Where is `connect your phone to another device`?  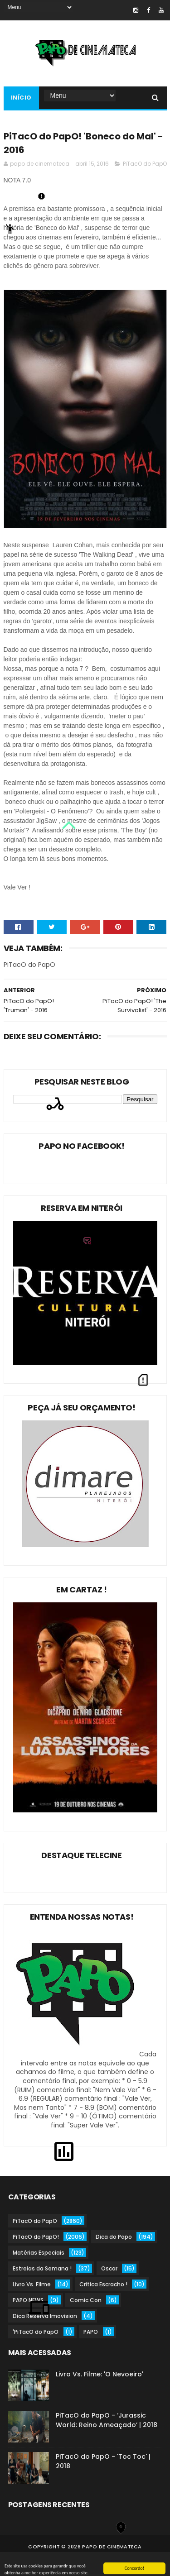 connect your phone to another device is located at coordinates (39, 2308).